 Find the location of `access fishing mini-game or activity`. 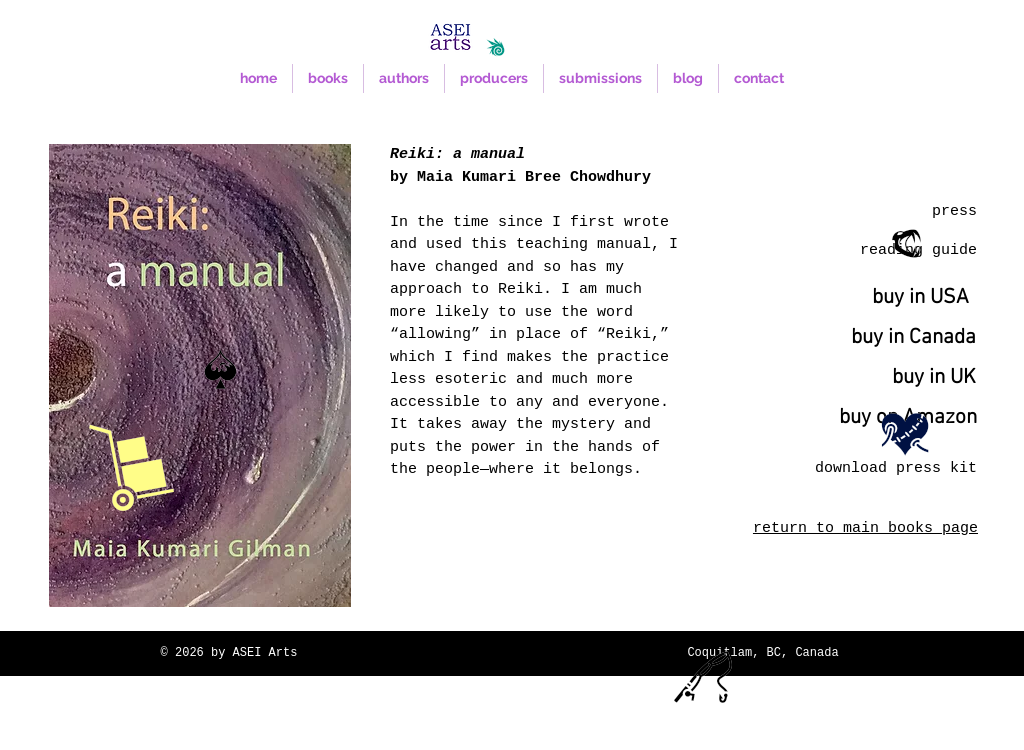

access fishing mini-game or activity is located at coordinates (703, 677).